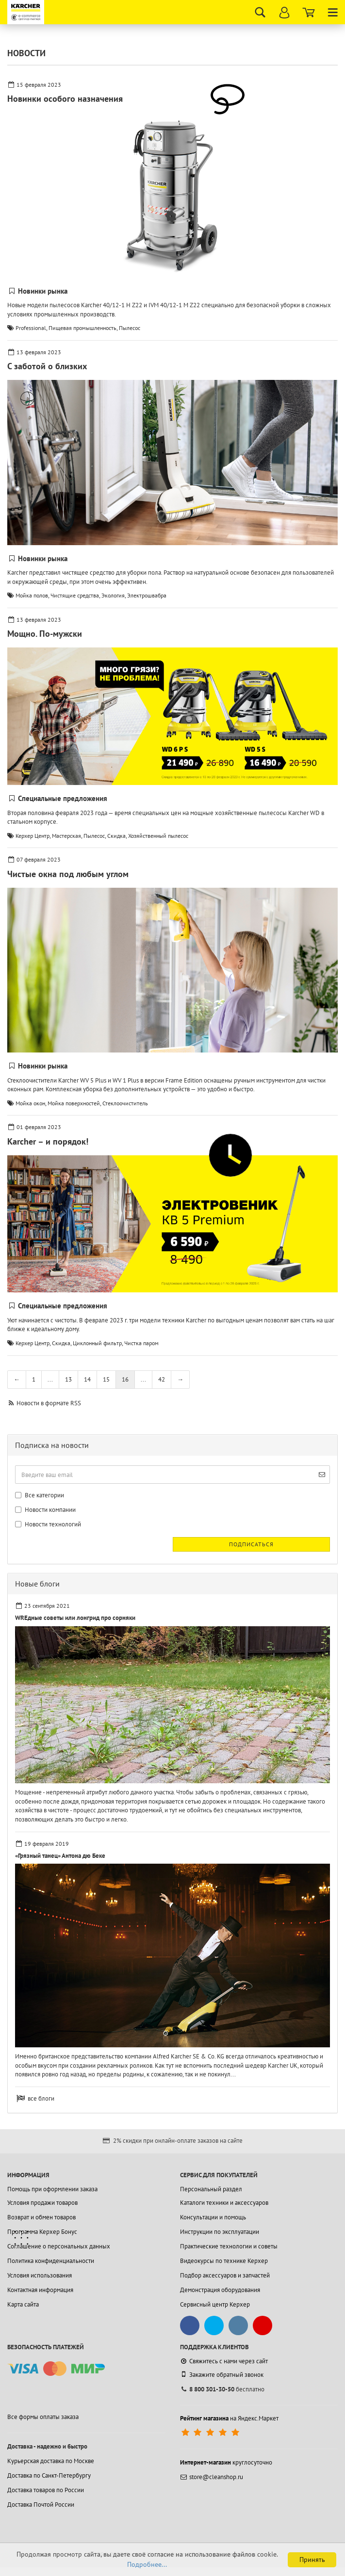  What do you see at coordinates (21, 2238) in the screenshot?
I see `open app drawer or launcher menu` at bounding box center [21, 2238].